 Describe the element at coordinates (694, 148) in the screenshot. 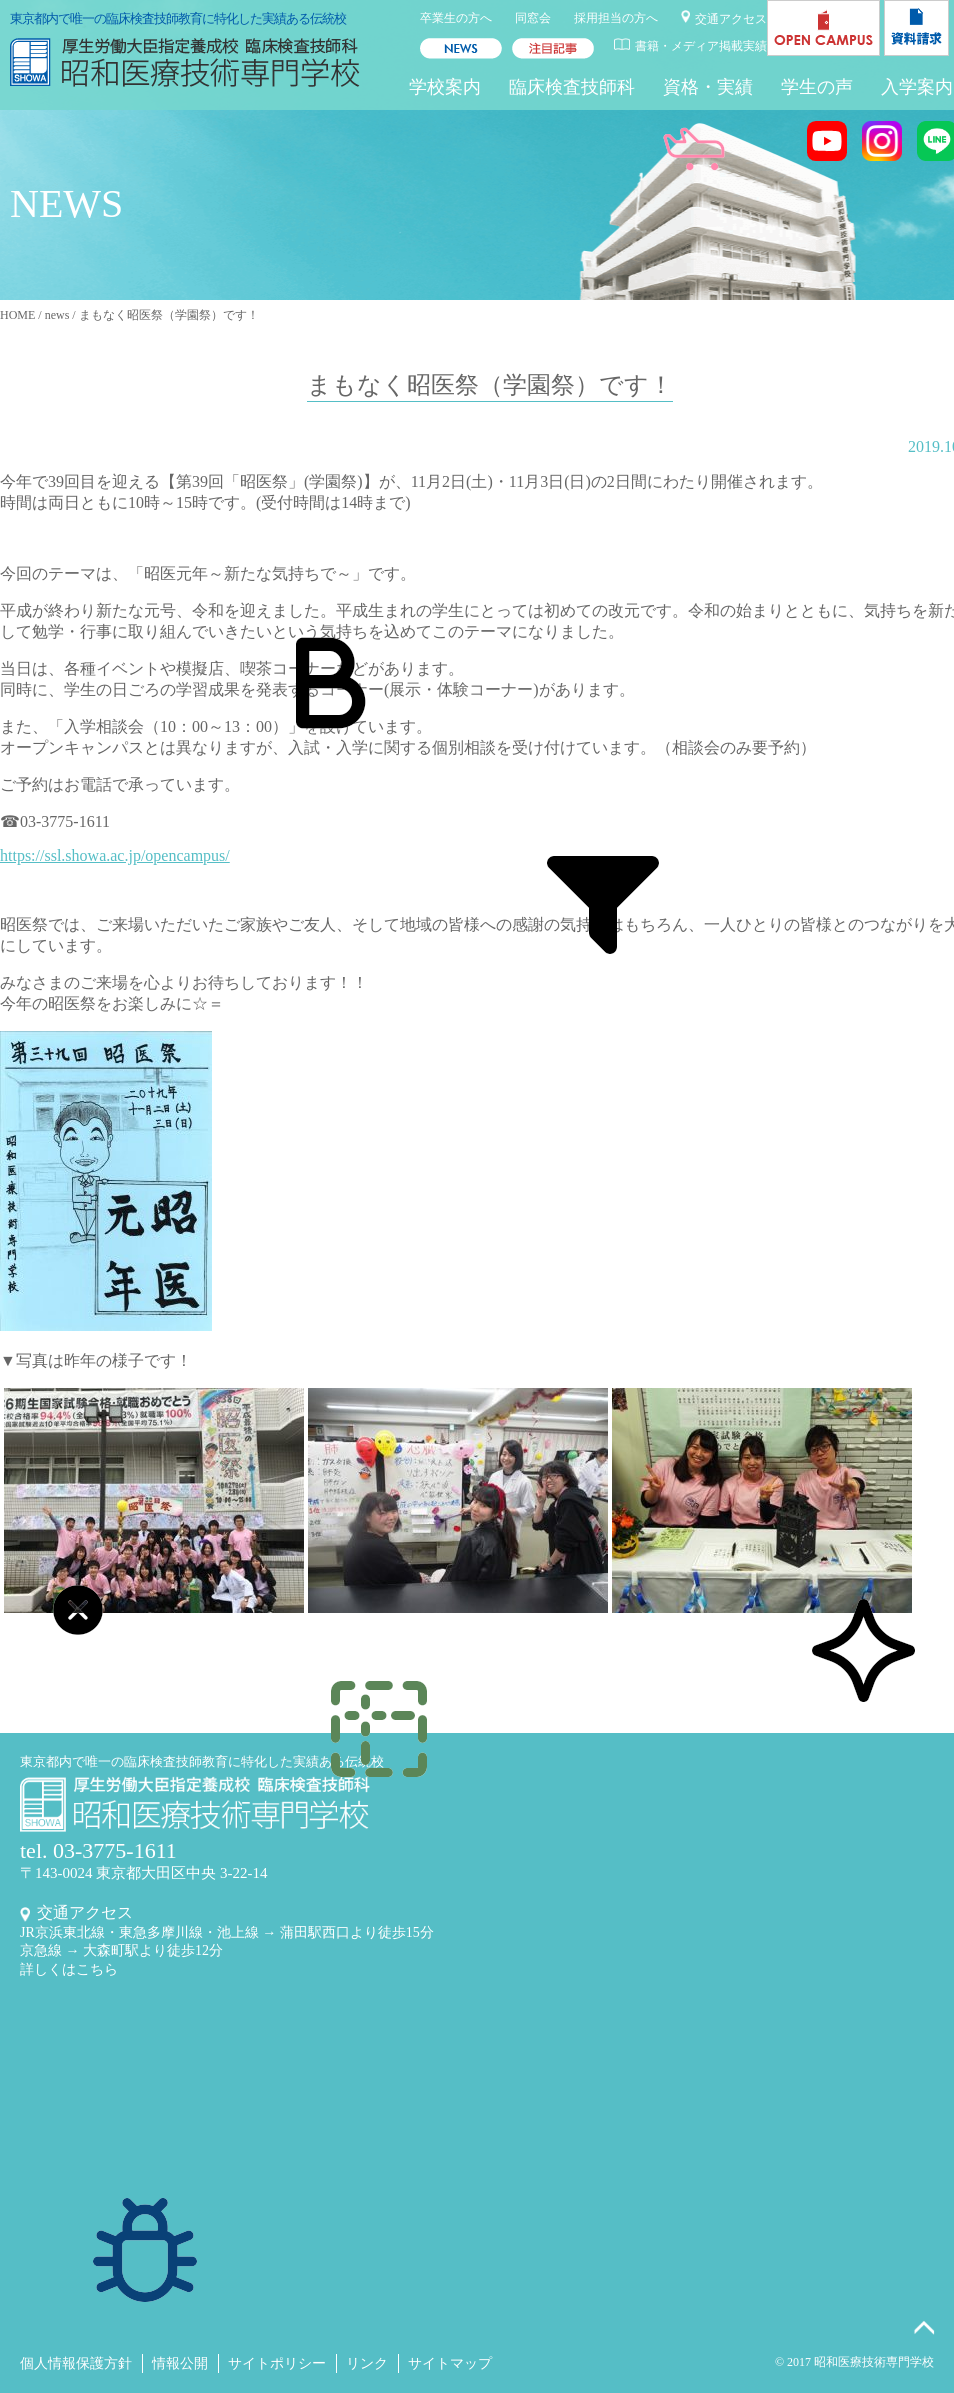

I see `indicates flight is taxiing on runway` at that location.